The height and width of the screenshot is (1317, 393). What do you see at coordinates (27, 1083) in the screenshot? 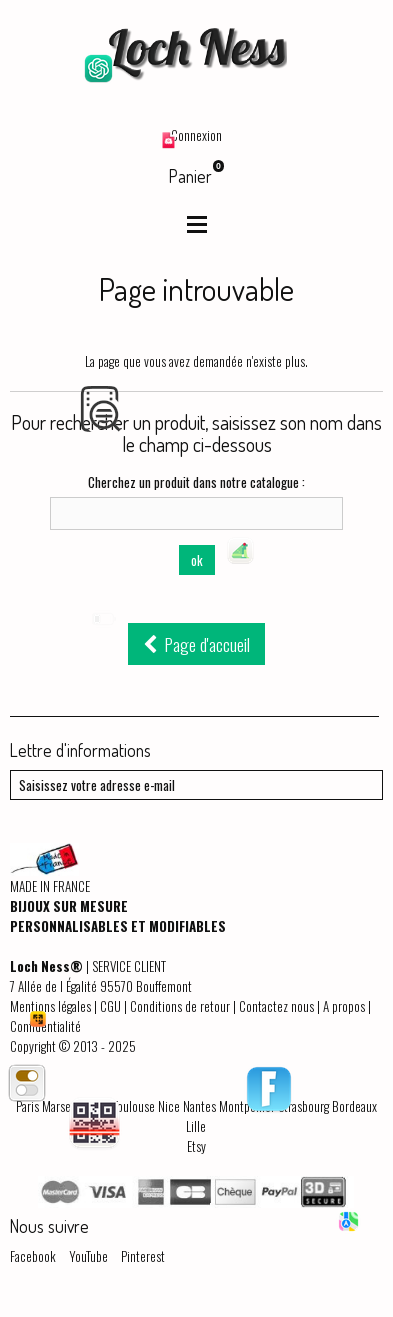
I see `open desktop preferences or settings` at bounding box center [27, 1083].